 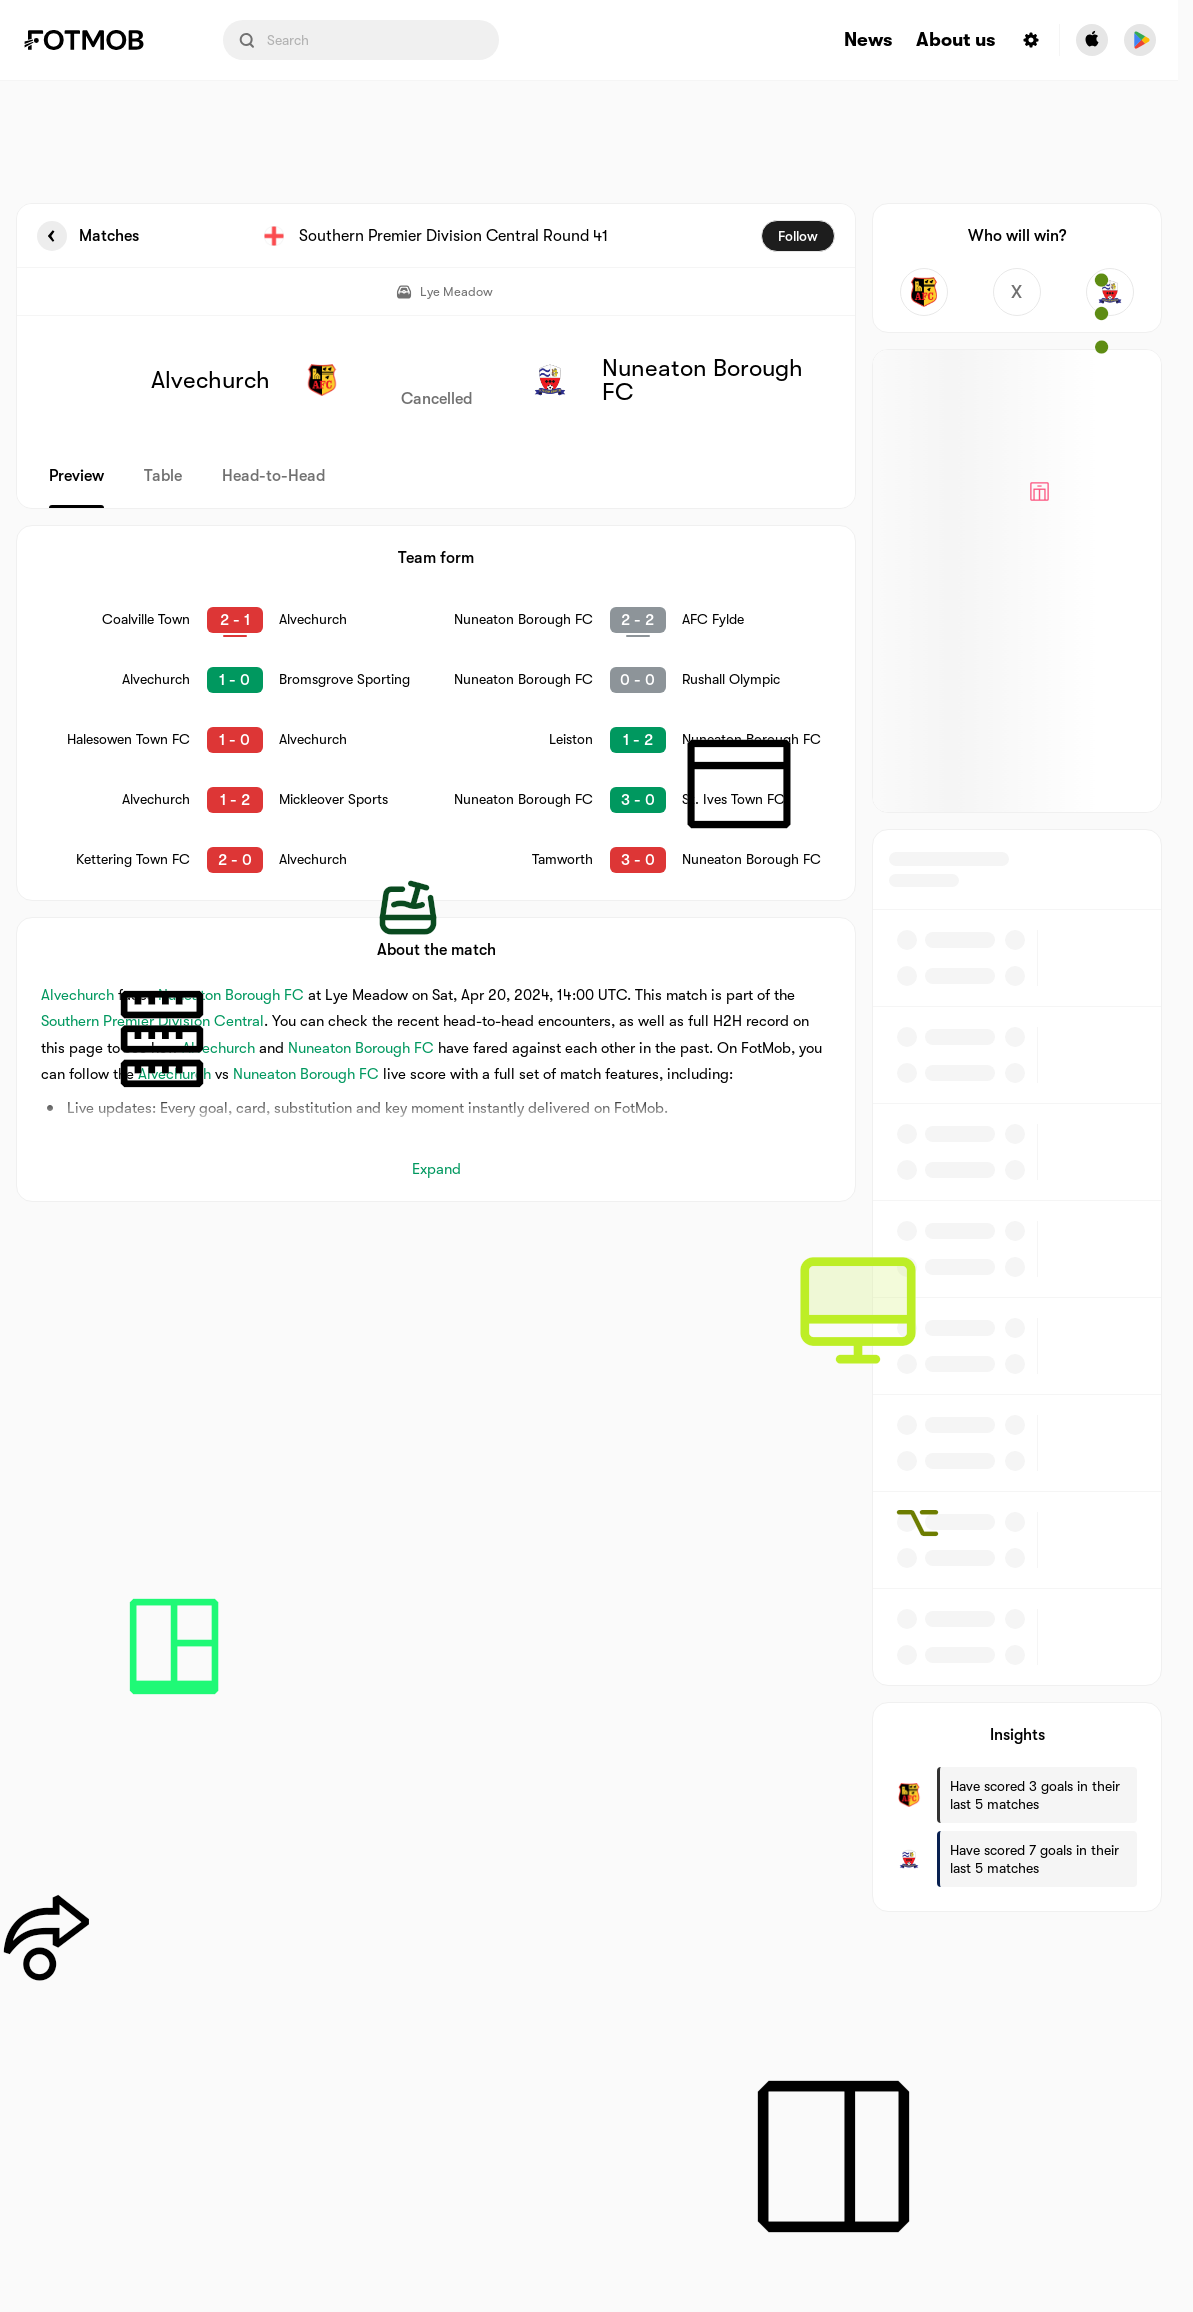 I want to click on hide the right sidebar panel, so click(x=833, y=2156).